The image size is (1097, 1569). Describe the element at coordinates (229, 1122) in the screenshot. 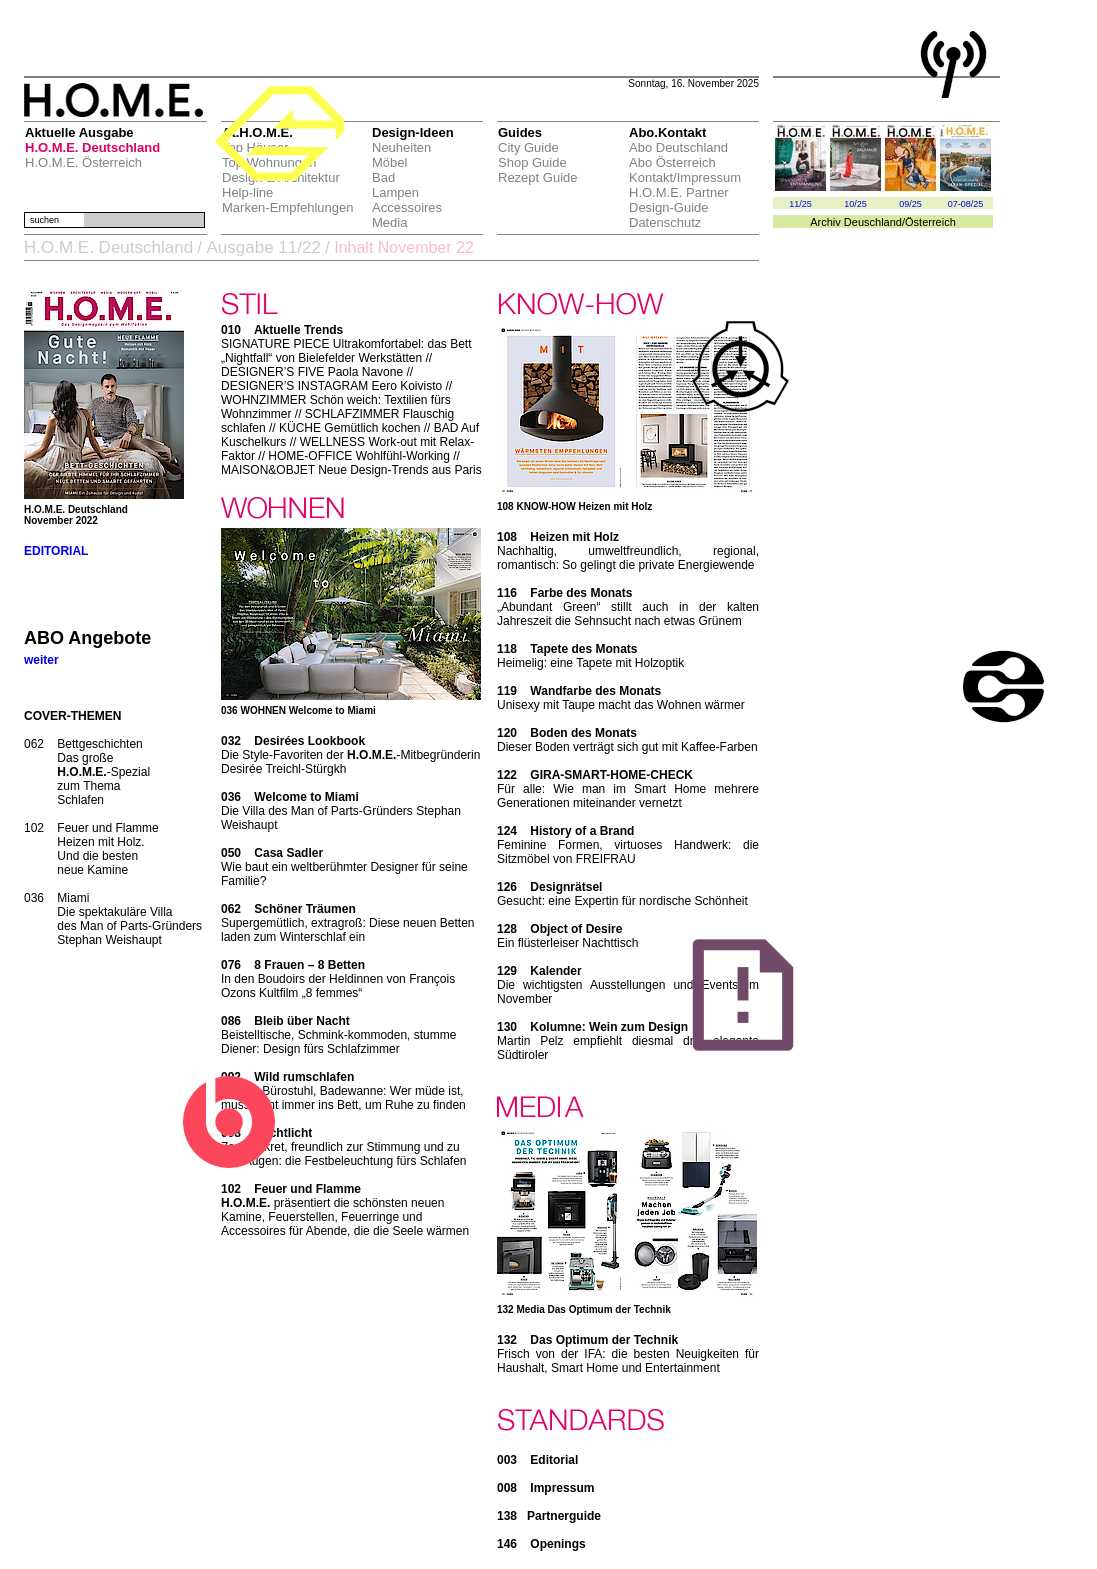

I see `open the Beats by Dre app` at that location.